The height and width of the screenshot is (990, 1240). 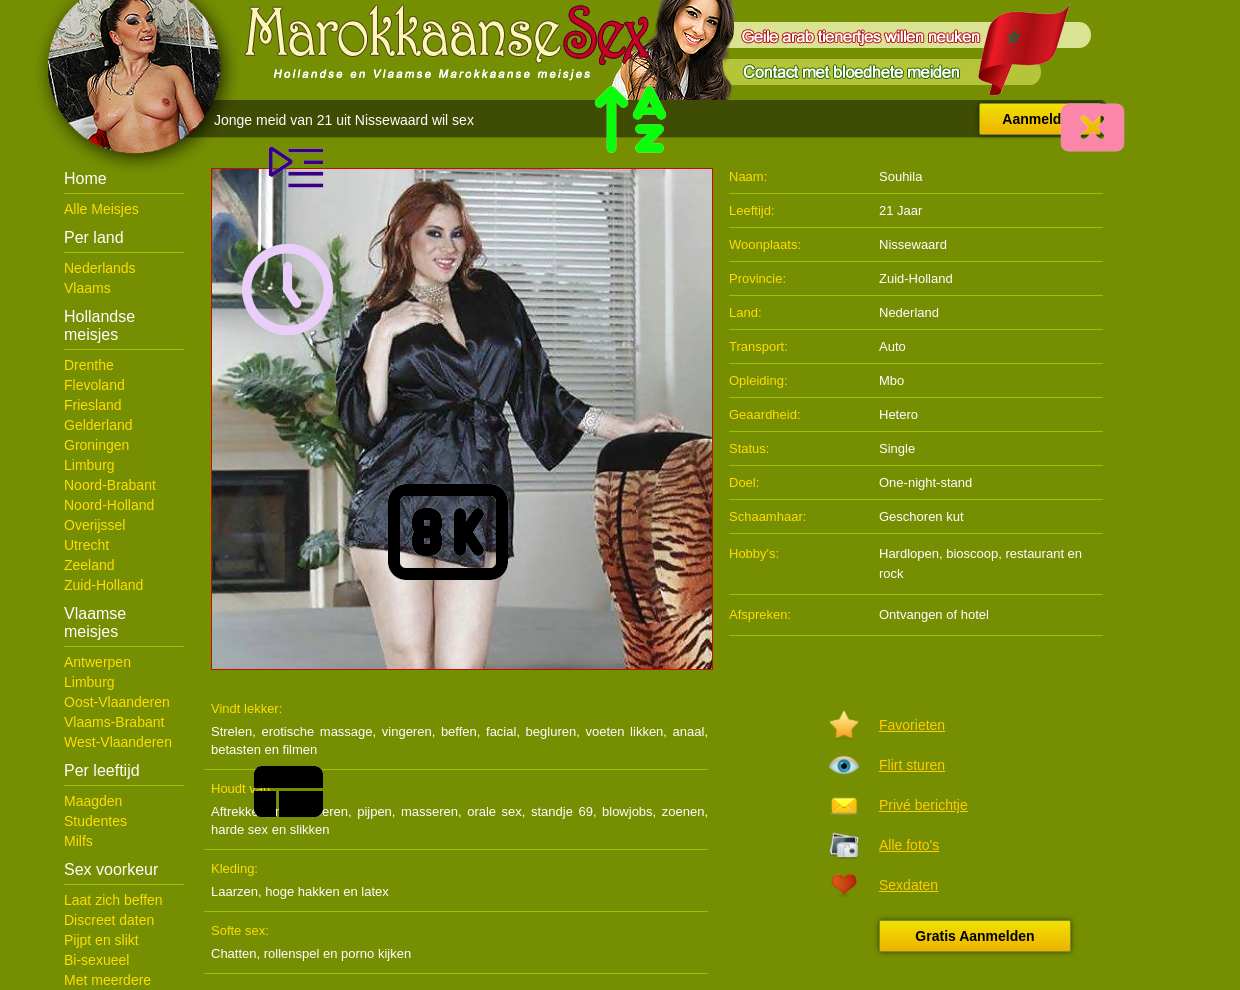 What do you see at coordinates (286, 791) in the screenshot?
I see `switch to compact view layout` at bounding box center [286, 791].